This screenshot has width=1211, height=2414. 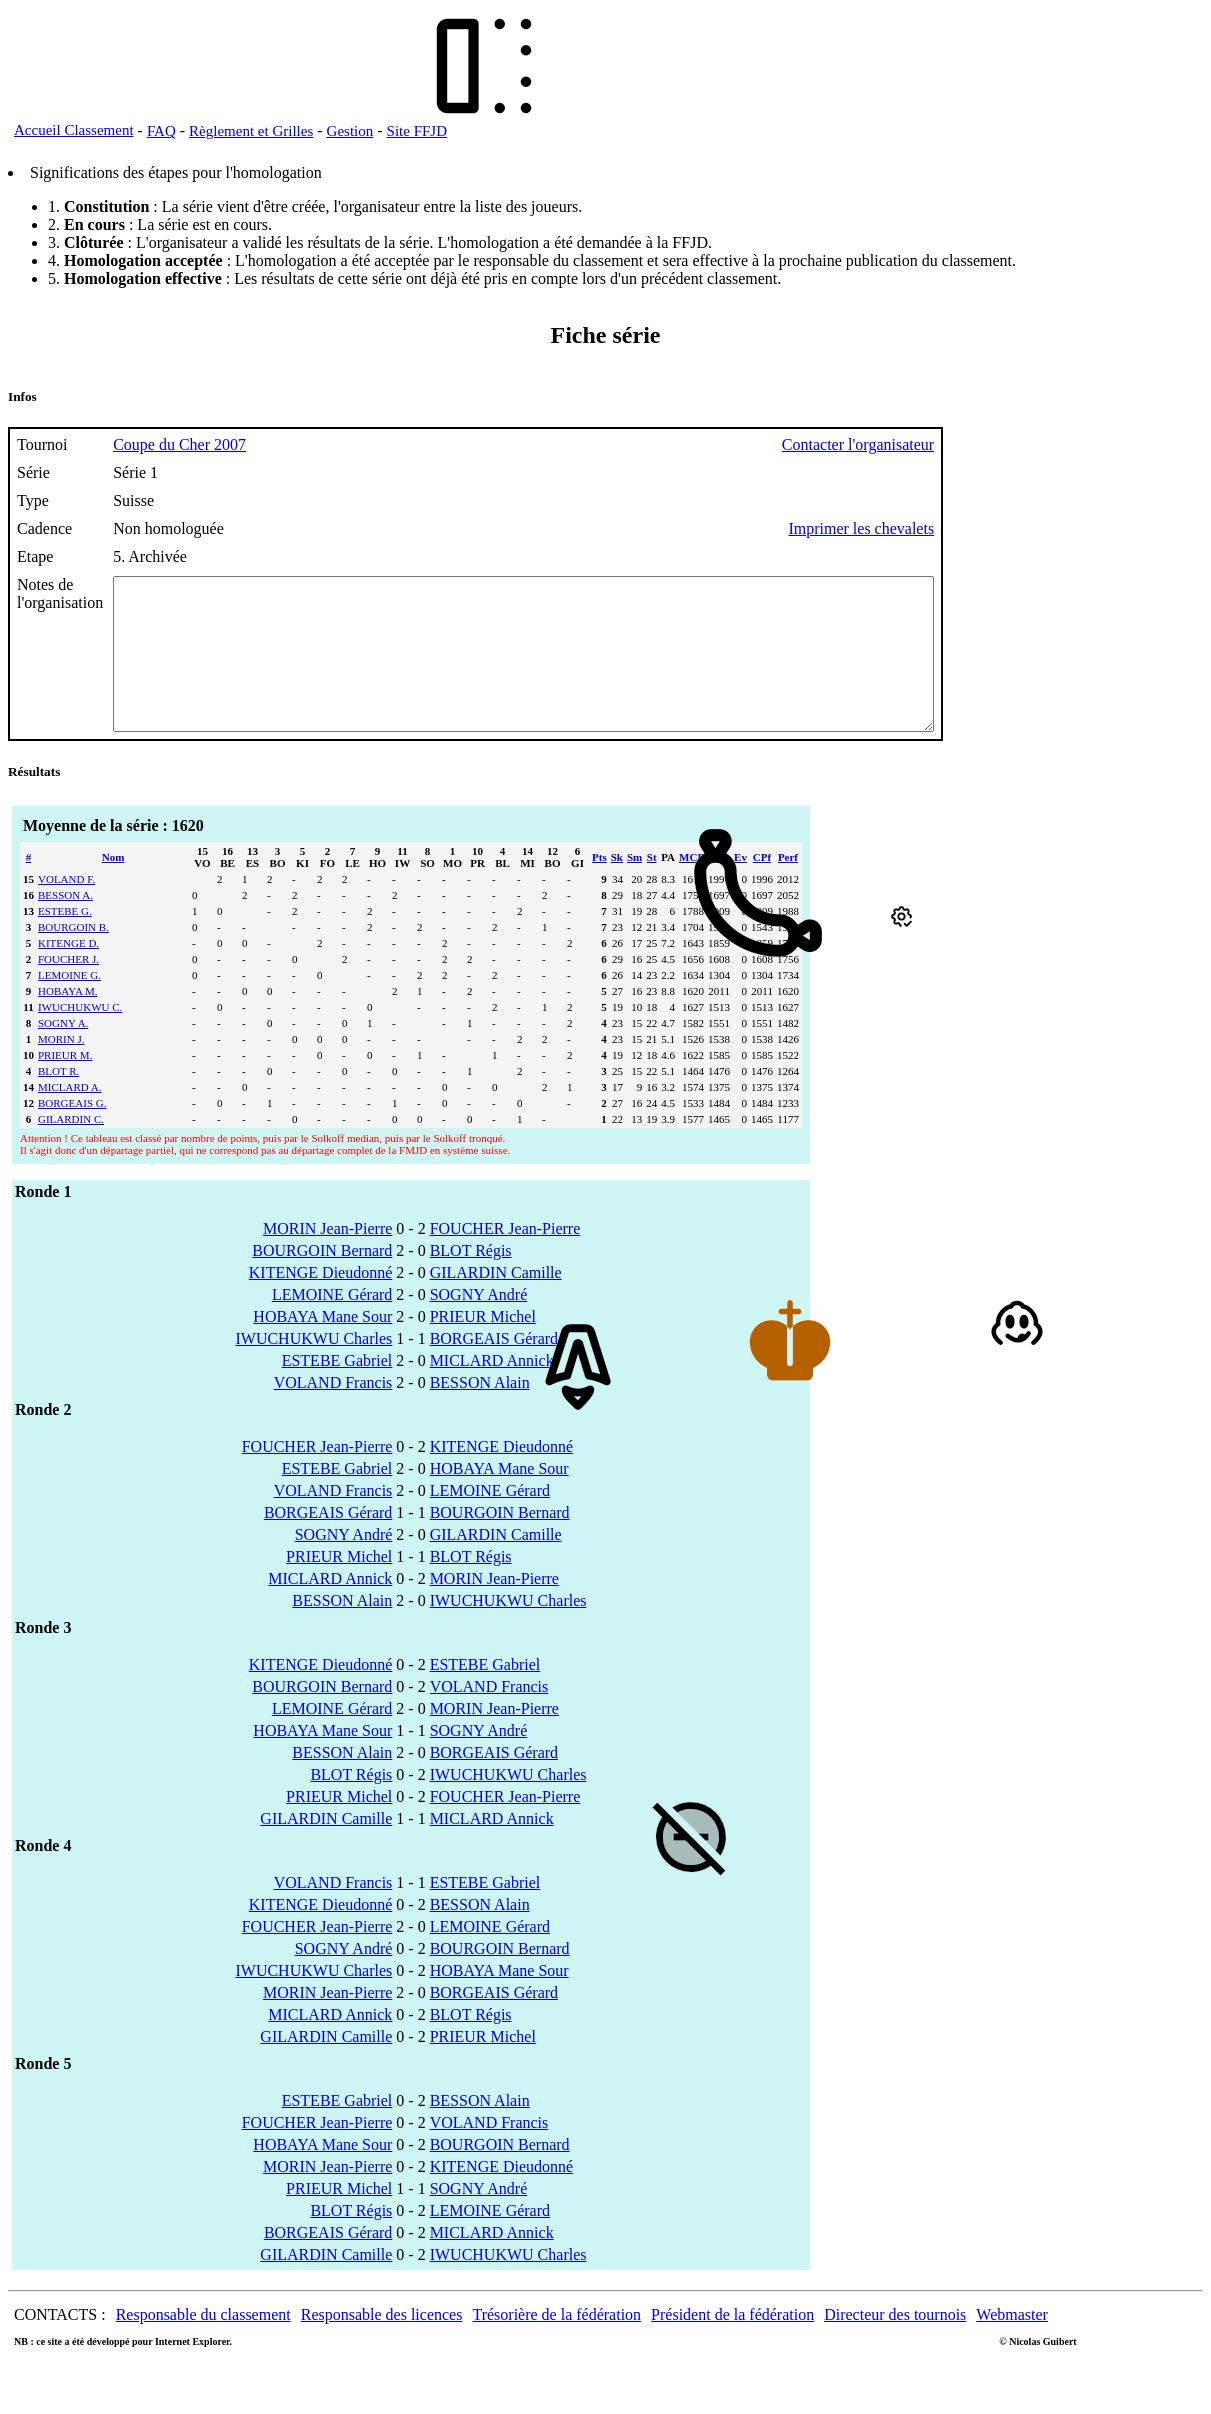 What do you see at coordinates (755, 896) in the screenshot?
I see `food category or cuisine filter` at bounding box center [755, 896].